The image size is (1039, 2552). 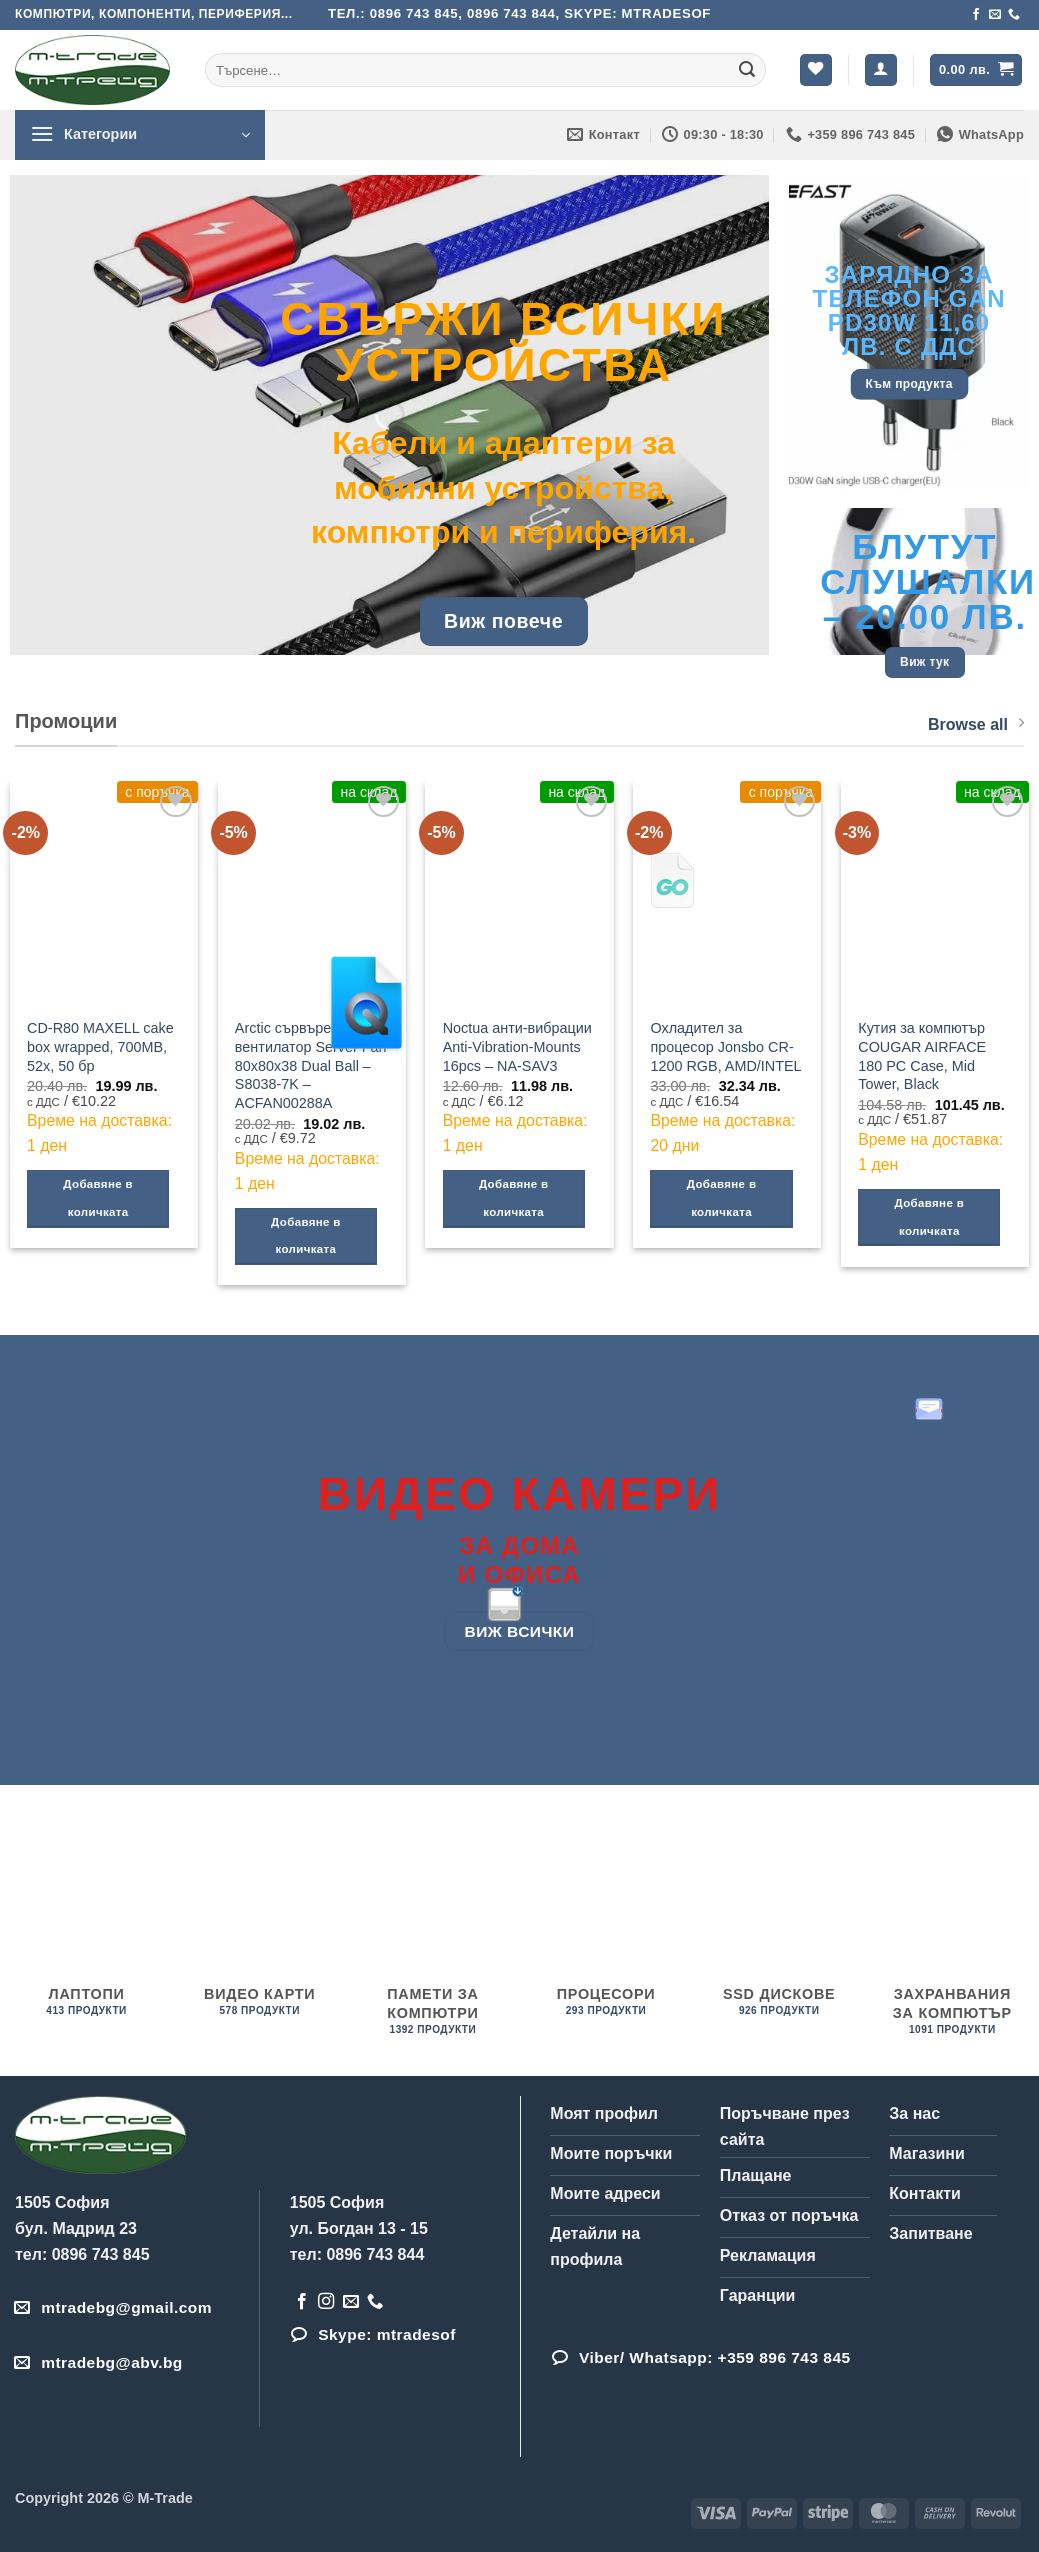 I want to click on open the mail app, so click(x=929, y=1409).